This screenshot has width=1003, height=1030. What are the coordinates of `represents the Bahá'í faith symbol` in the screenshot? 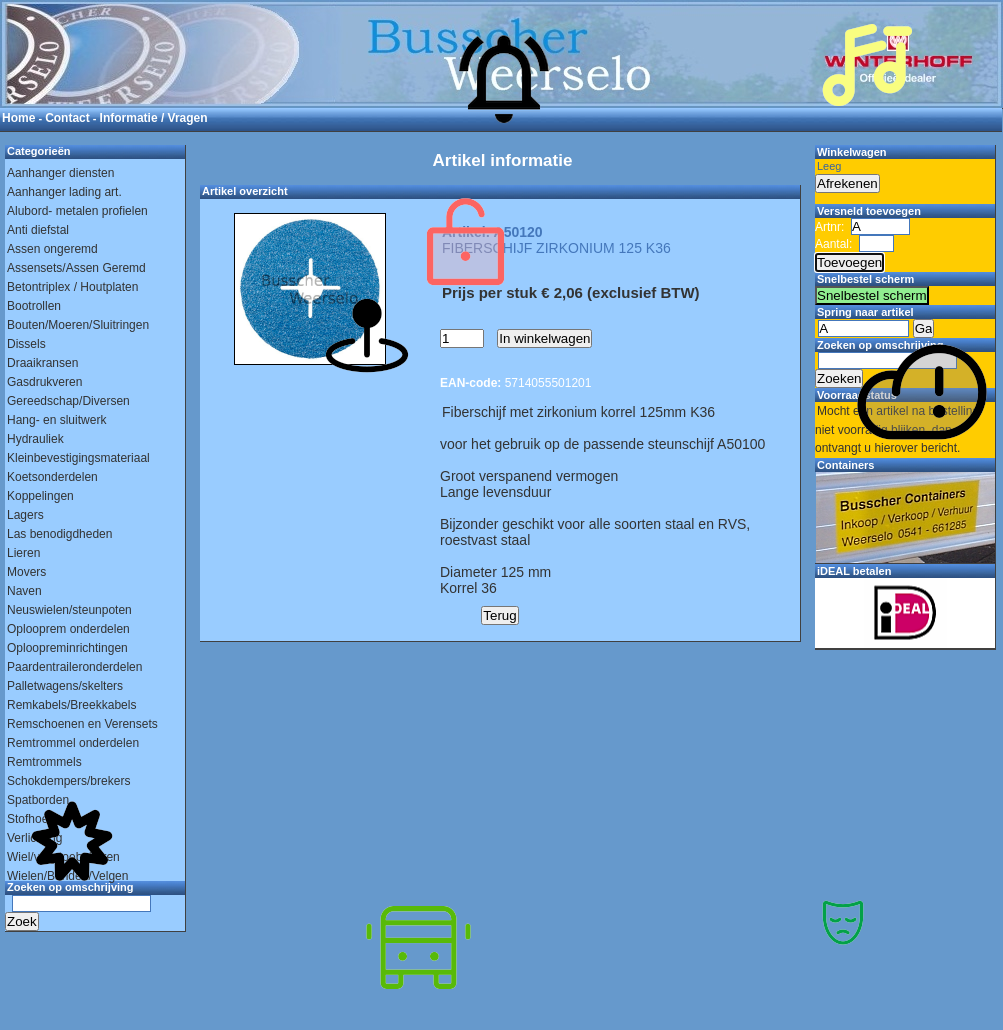 It's located at (72, 841).